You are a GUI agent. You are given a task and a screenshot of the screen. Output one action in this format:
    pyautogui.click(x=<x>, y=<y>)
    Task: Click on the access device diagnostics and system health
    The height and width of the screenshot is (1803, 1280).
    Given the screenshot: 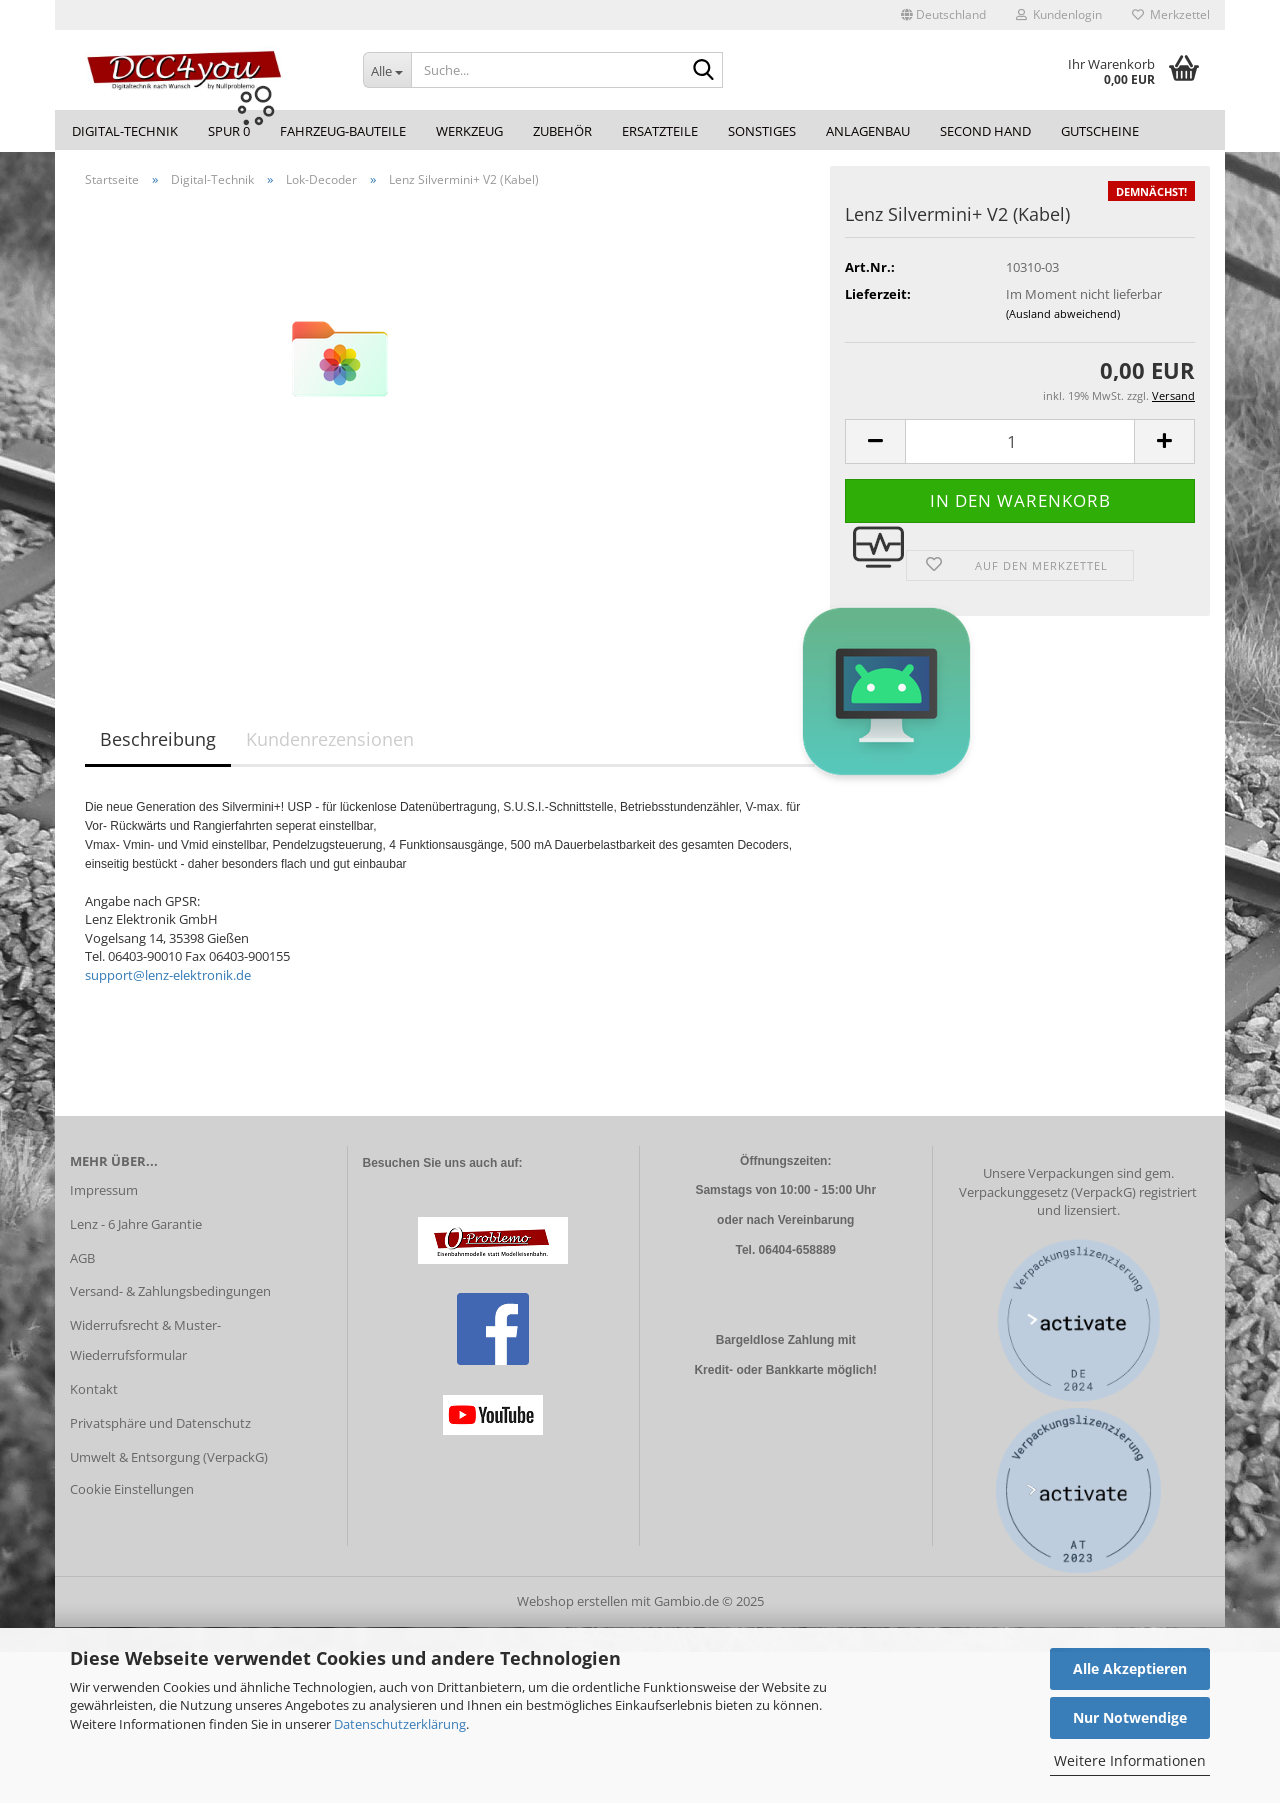 What is the action you would take?
    pyautogui.click(x=878, y=545)
    